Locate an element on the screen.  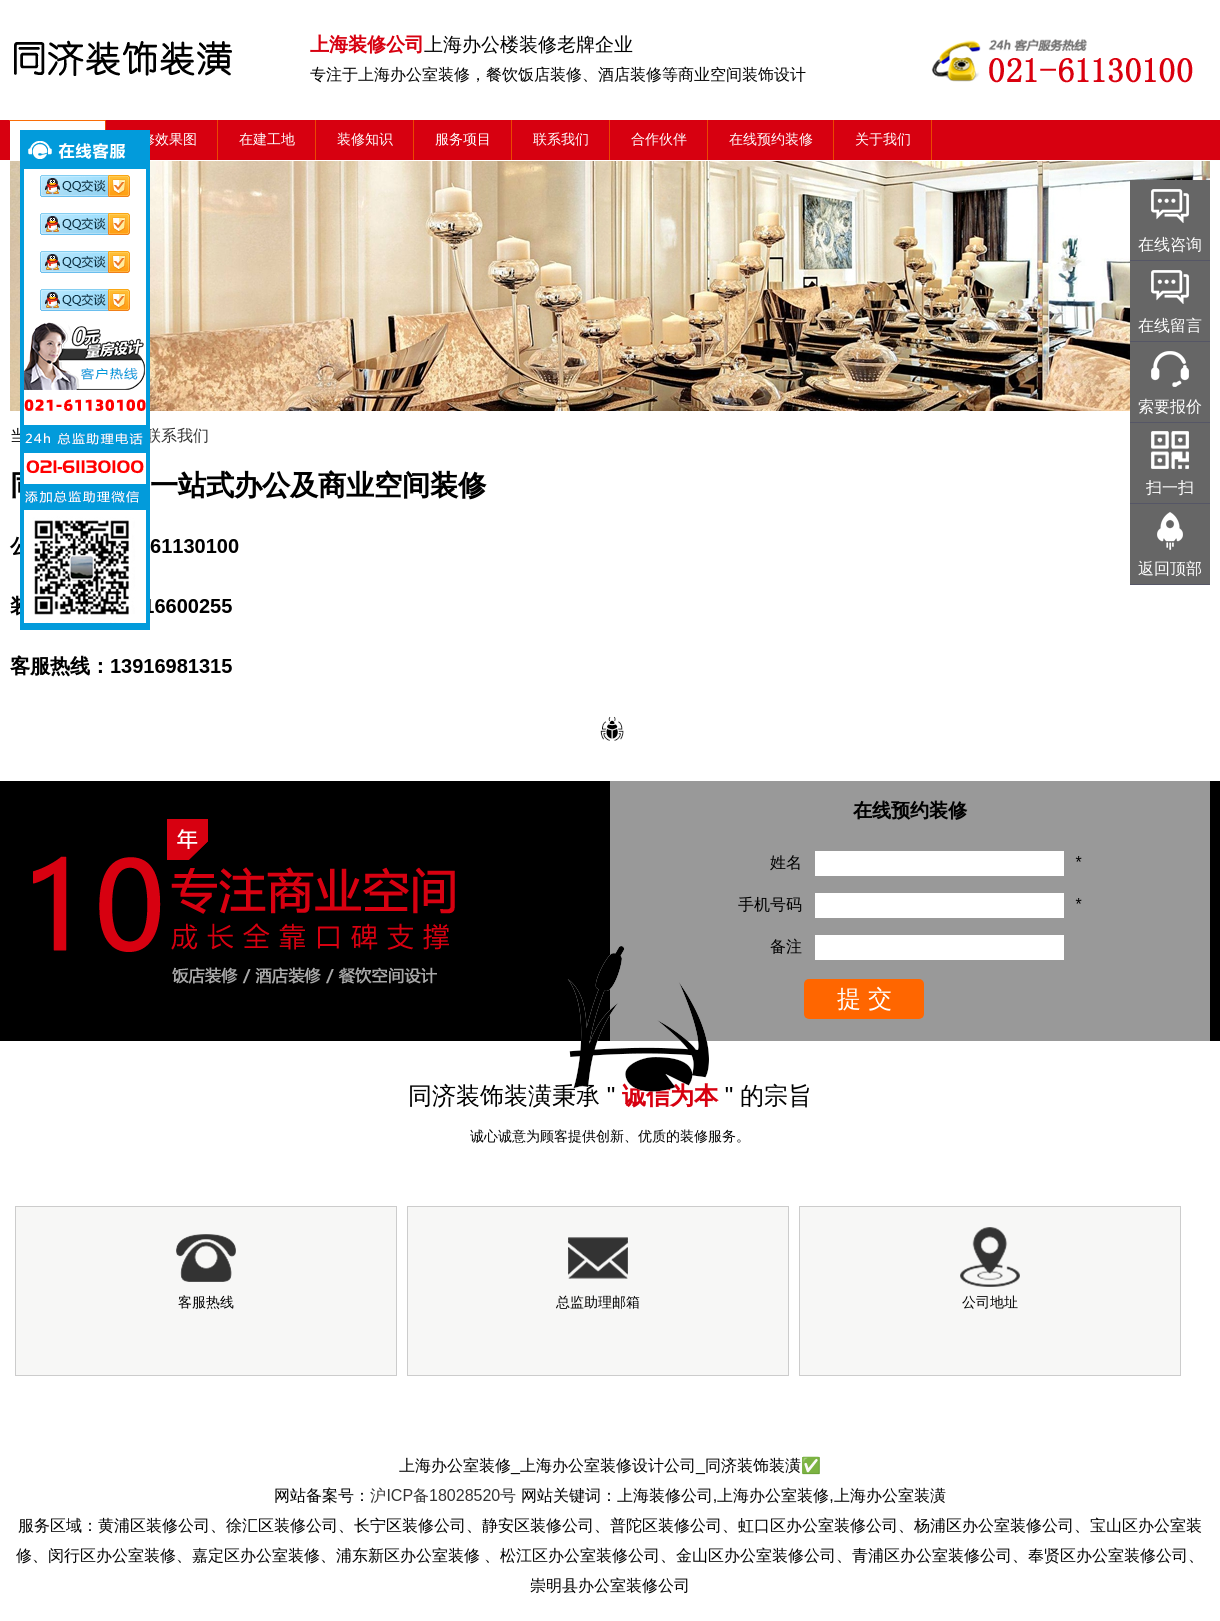
collect a rare treasure or artifact is located at coordinates (612, 729).